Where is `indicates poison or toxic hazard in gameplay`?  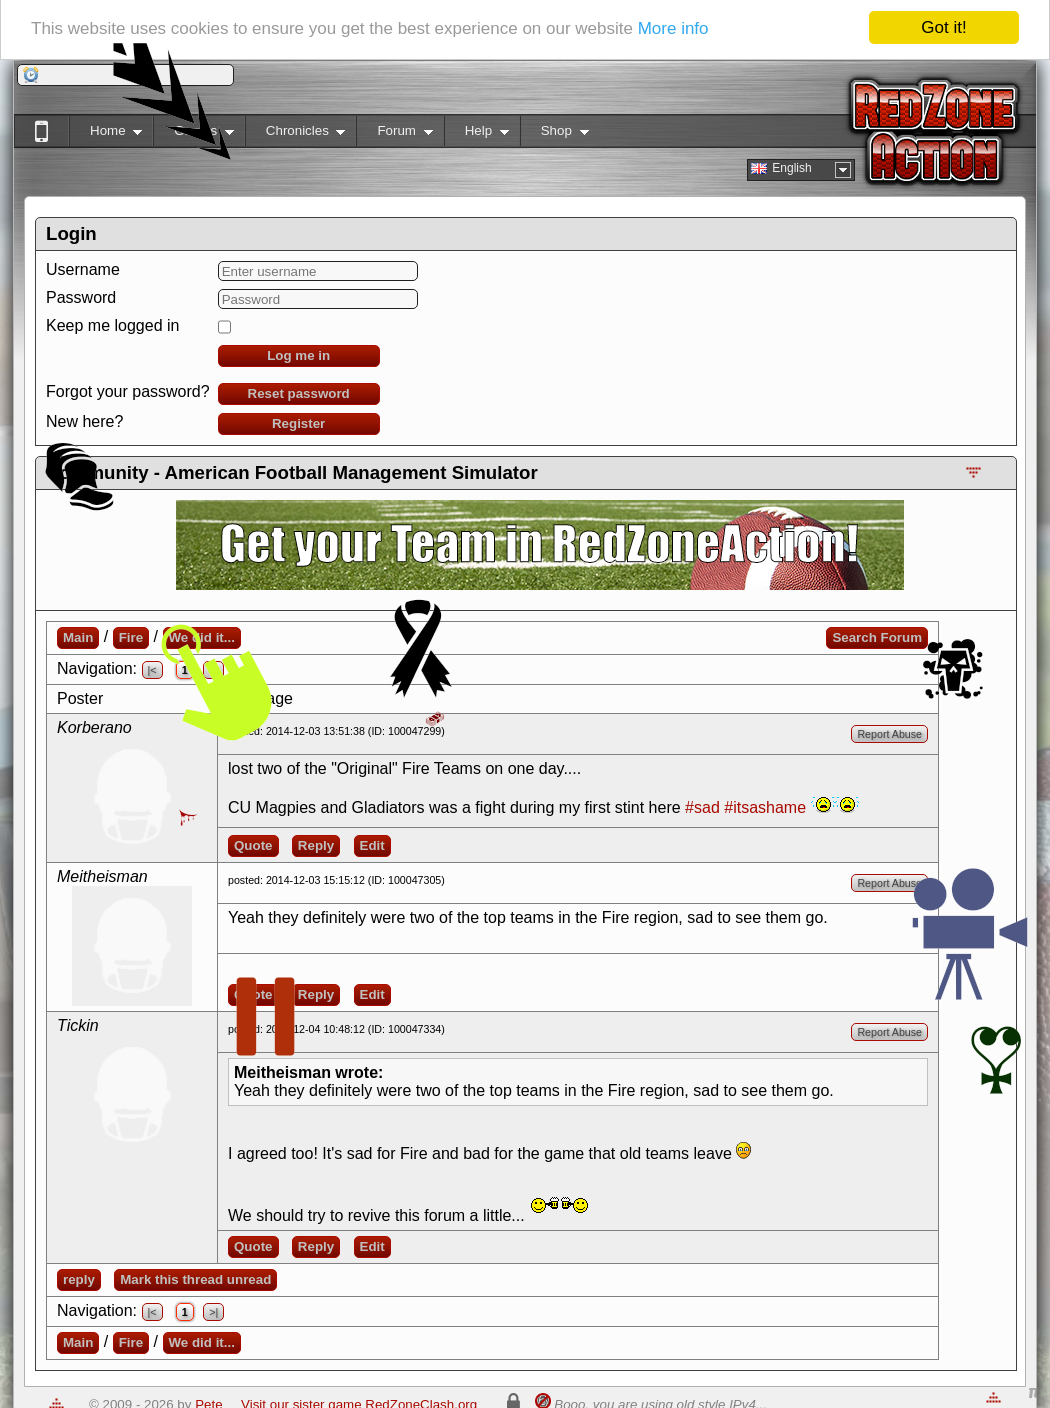
indicates poison or toxic hazard in gameplay is located at coordinates (953, 669).